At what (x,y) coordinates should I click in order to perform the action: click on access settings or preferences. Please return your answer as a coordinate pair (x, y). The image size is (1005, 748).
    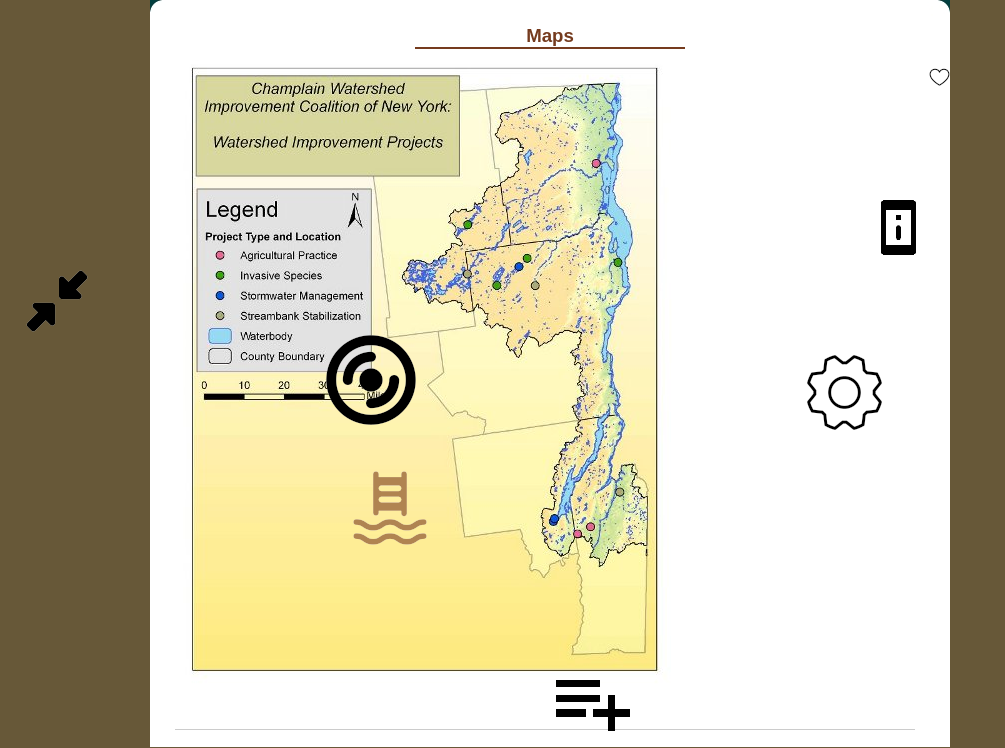
    Looking at the image, I should click on (844, 392).